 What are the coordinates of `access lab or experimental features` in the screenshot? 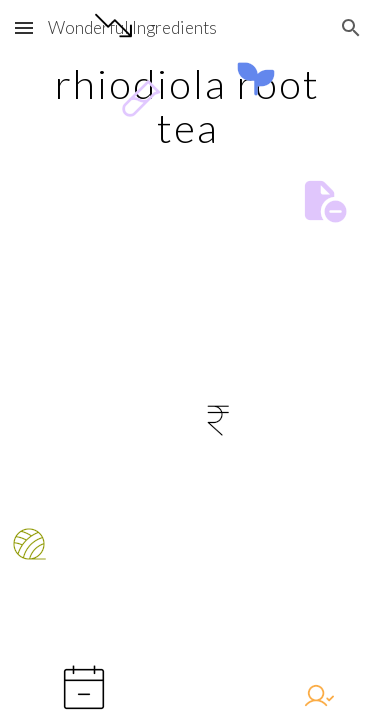 It's located at (140, 98).